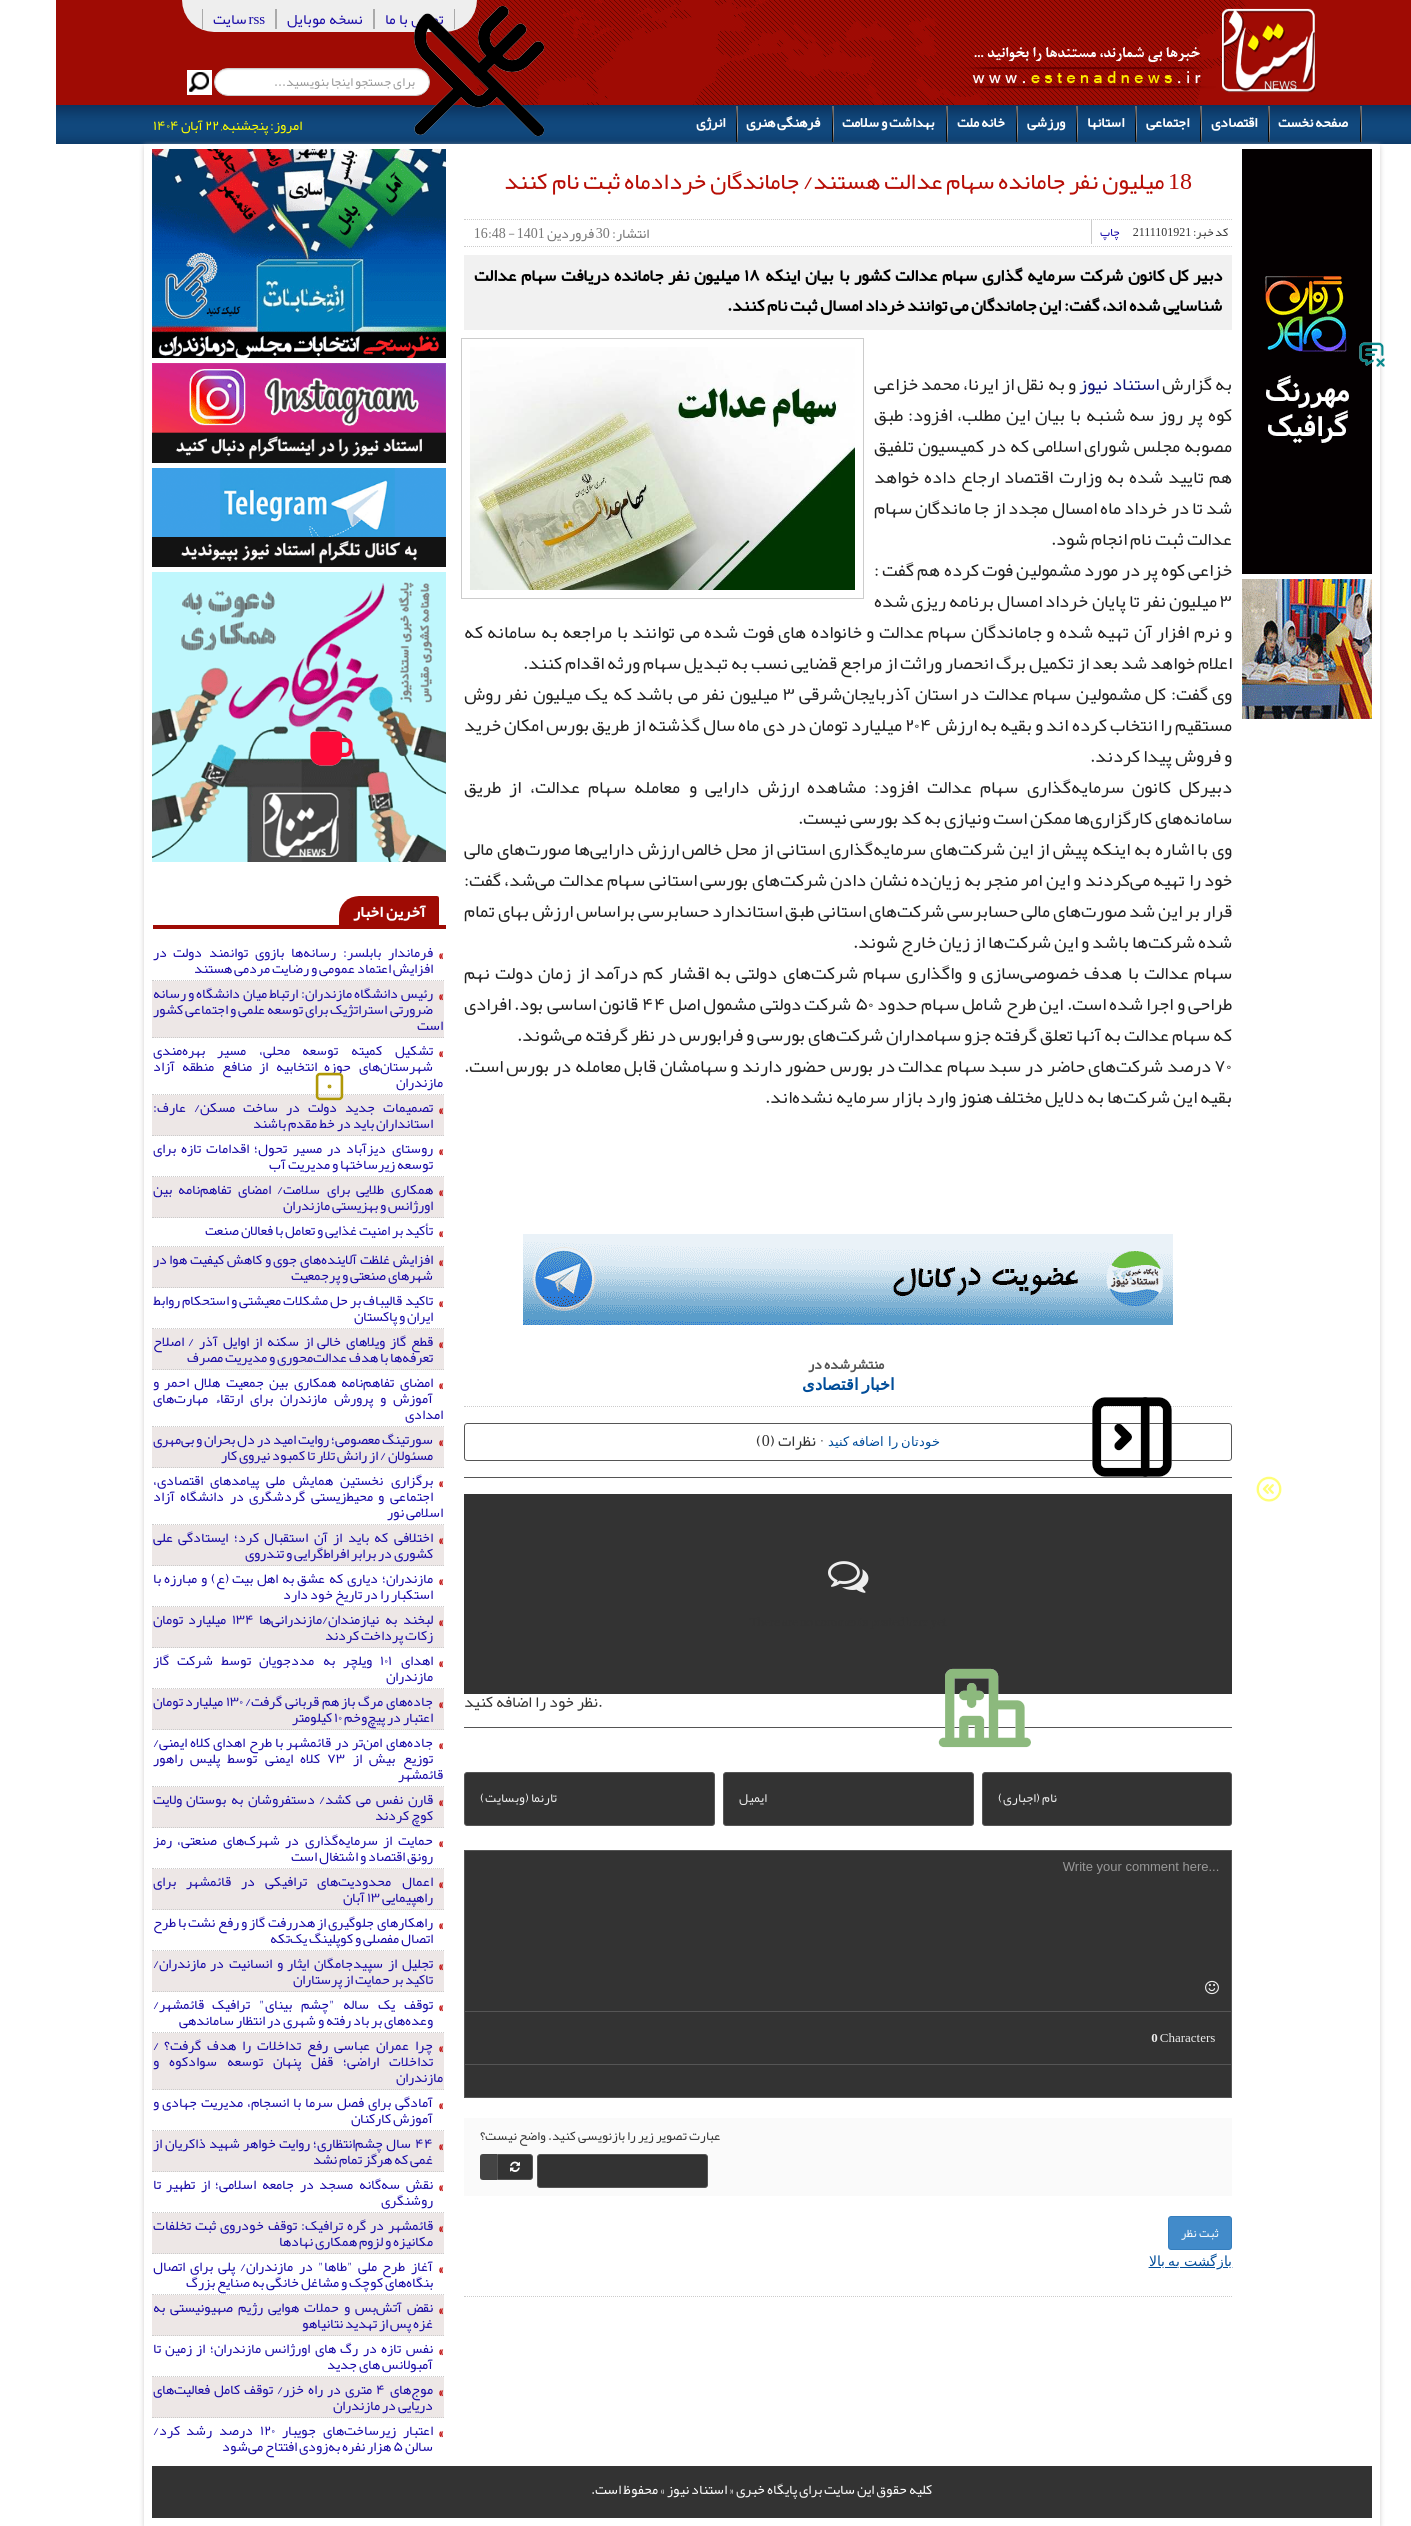 This screenshot has width=1411, height=2526. Describe the element at coordinates (1371, 353) in the screenshot. I see `delete a message or conversation` at that location.